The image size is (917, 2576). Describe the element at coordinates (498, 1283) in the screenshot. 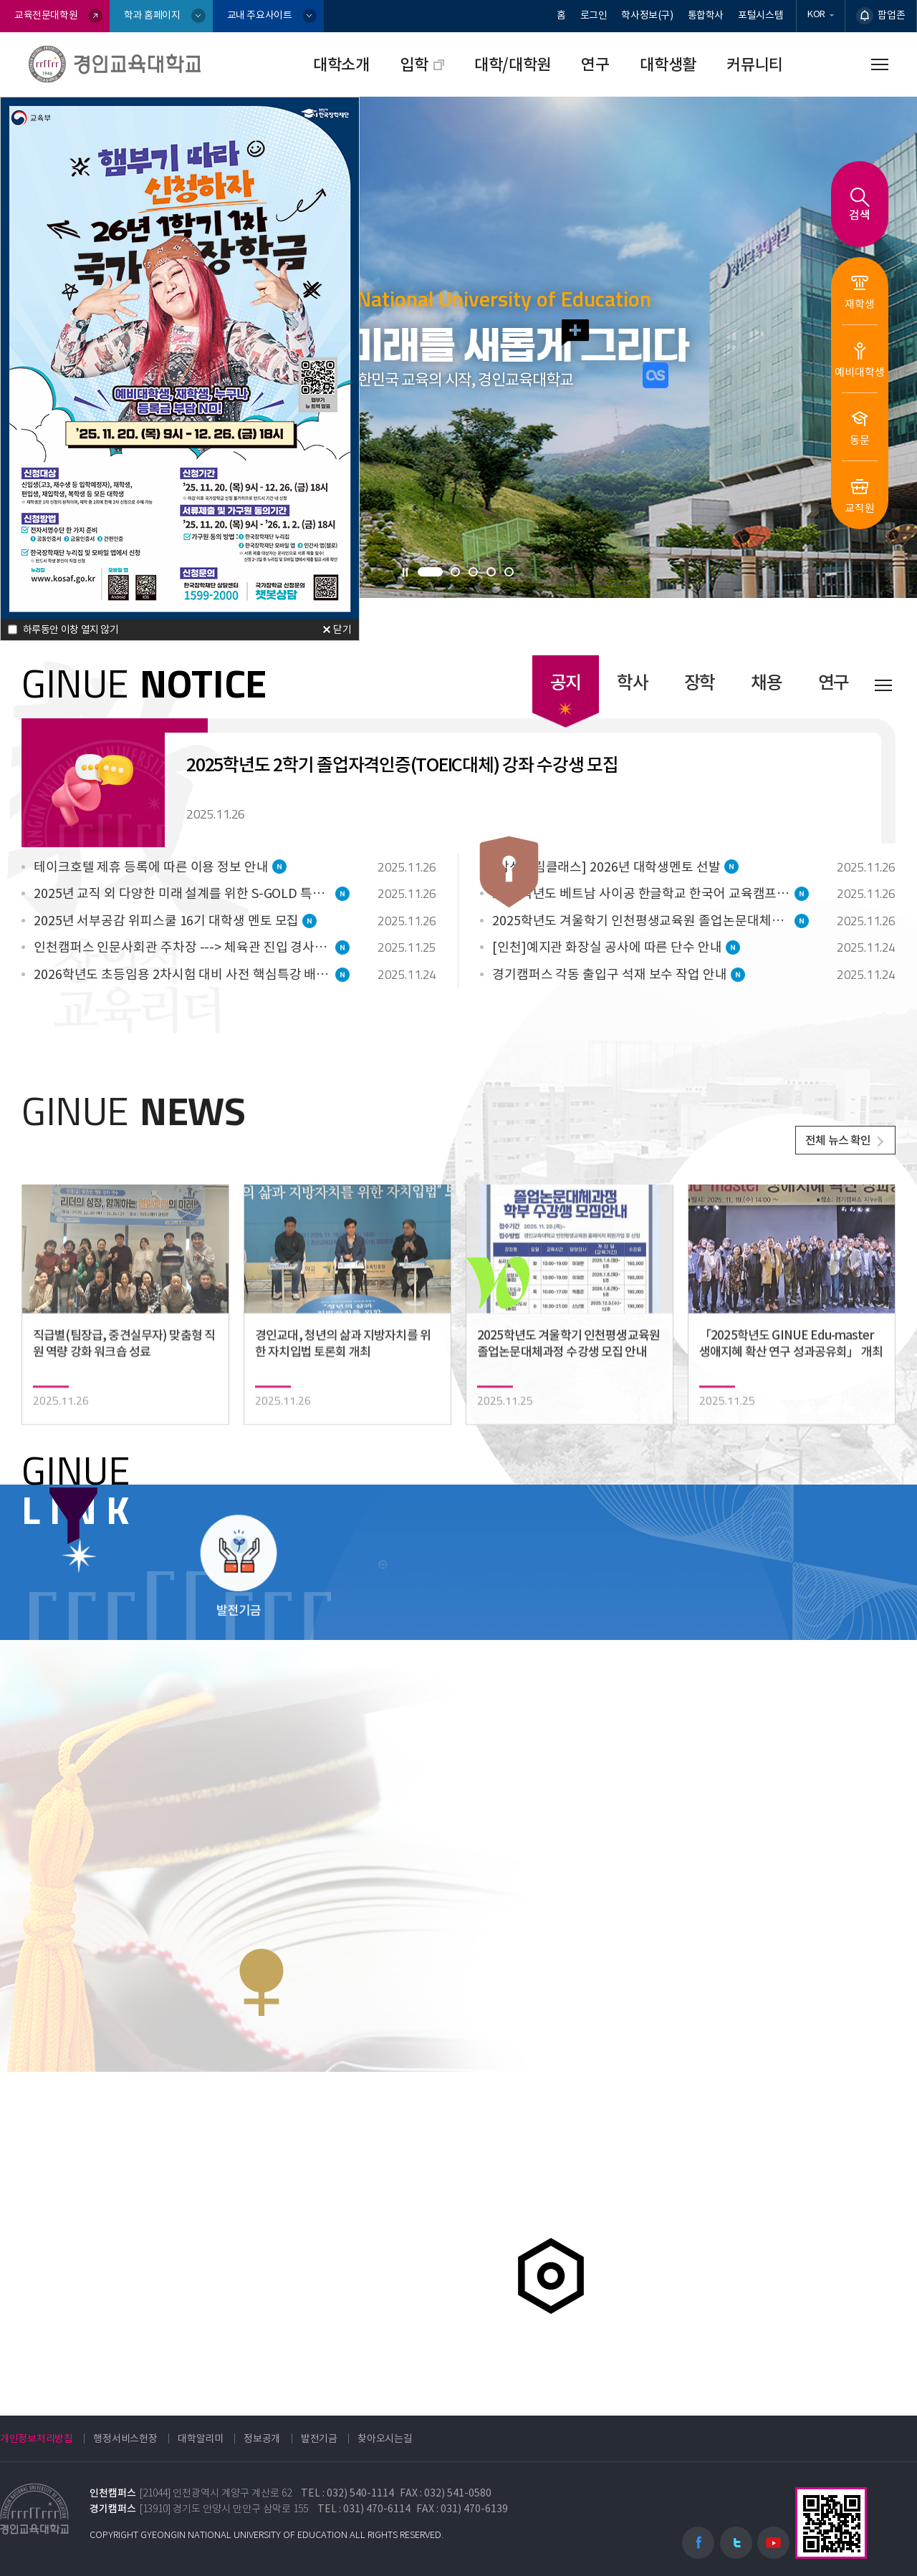

I see `visit welcome to the jungle job platform` at that location.